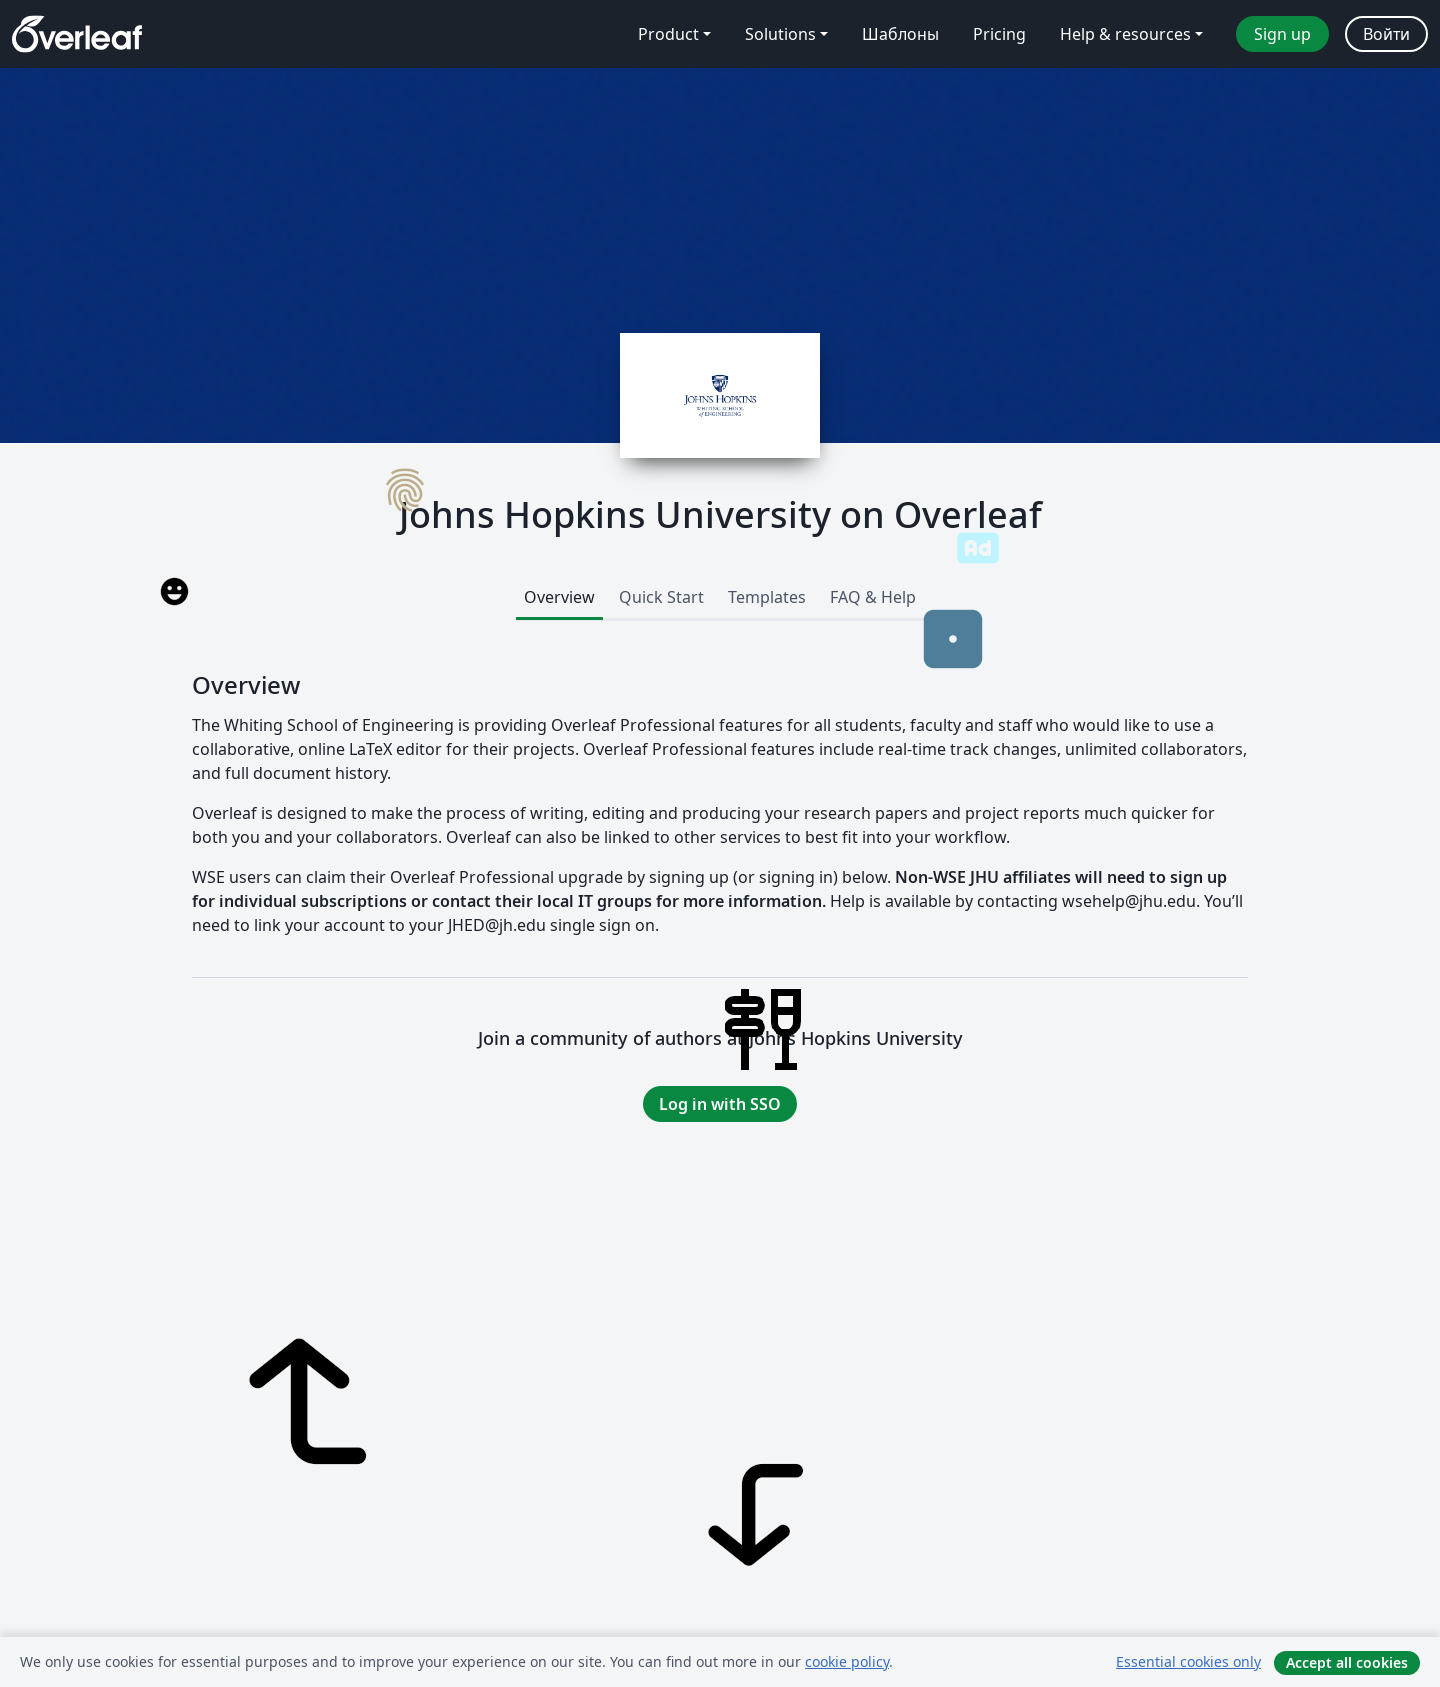 This screenshot has width=1440, height=1687. What do you see at coordinates (405, 490) in the screenshot?
I see `authenticate with fingerprint` at bounding box center [405, 490].